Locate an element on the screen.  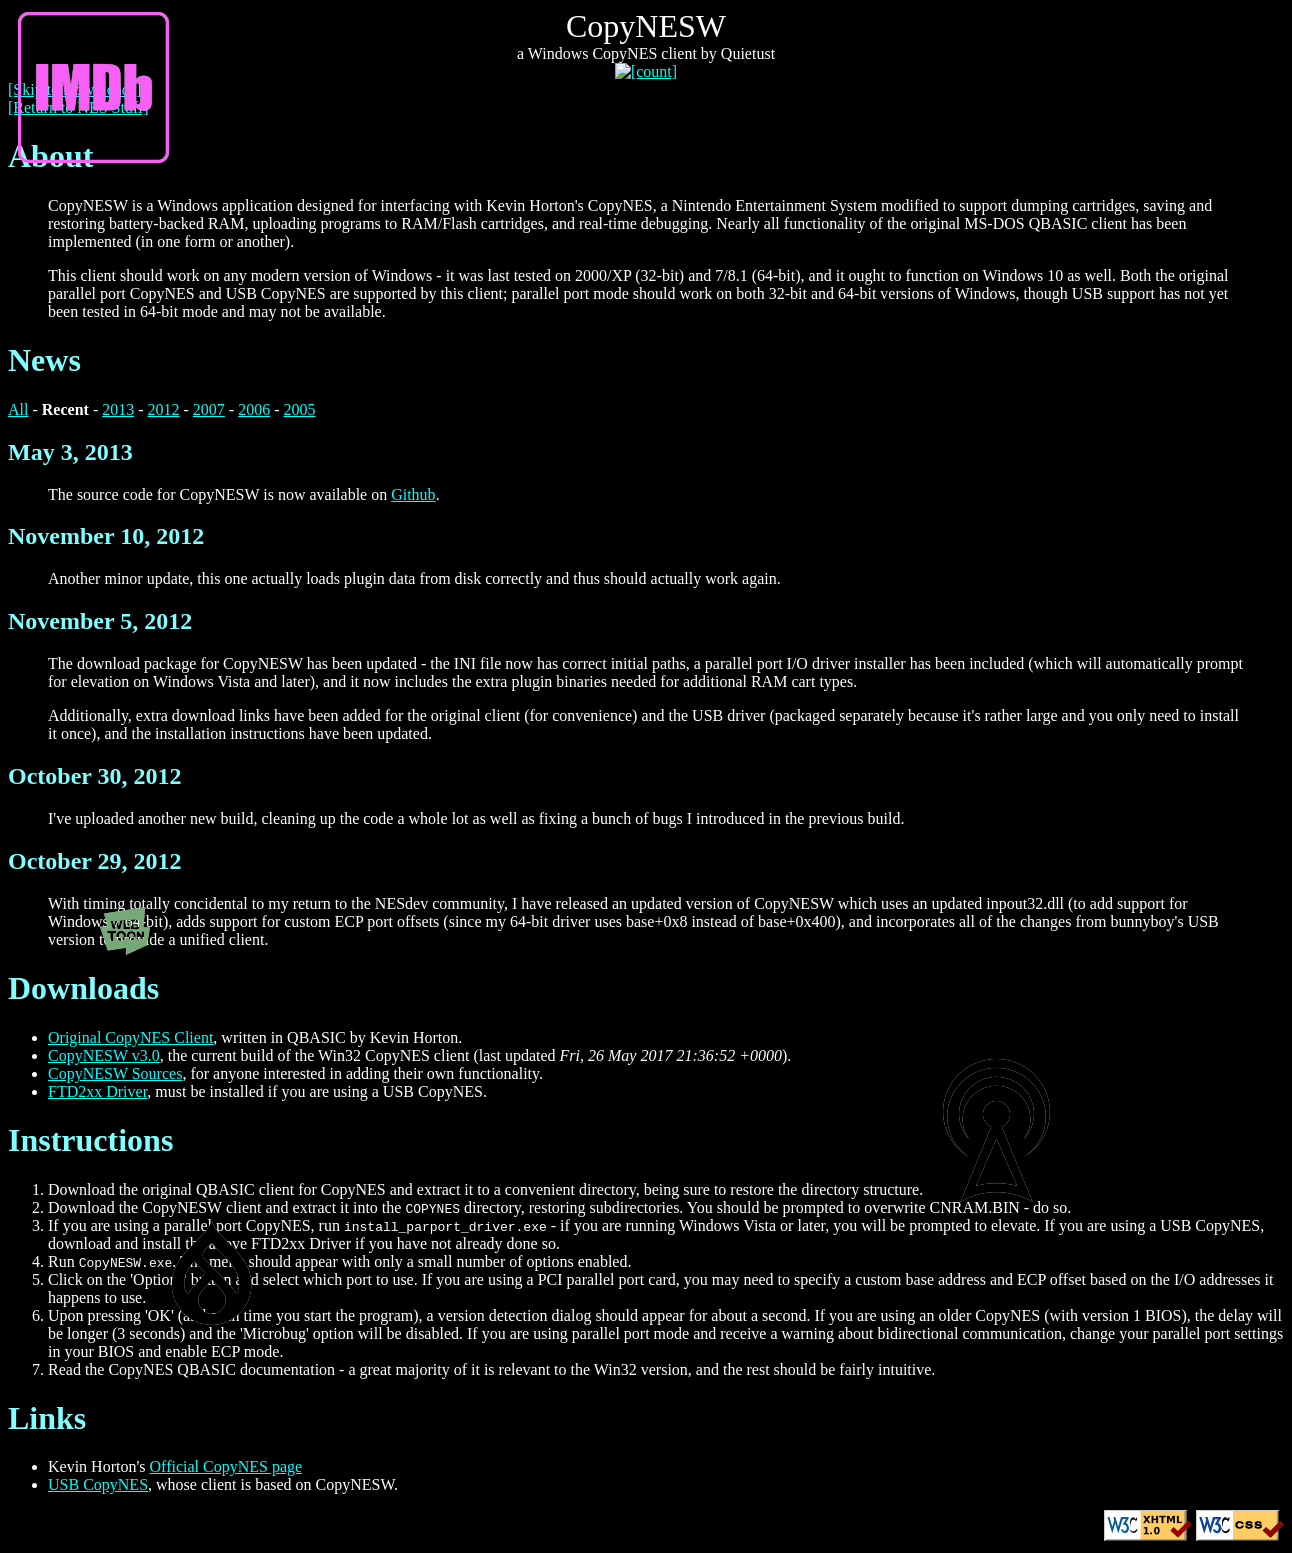
statuspal brand logo is located at coordinates (996, 1130).